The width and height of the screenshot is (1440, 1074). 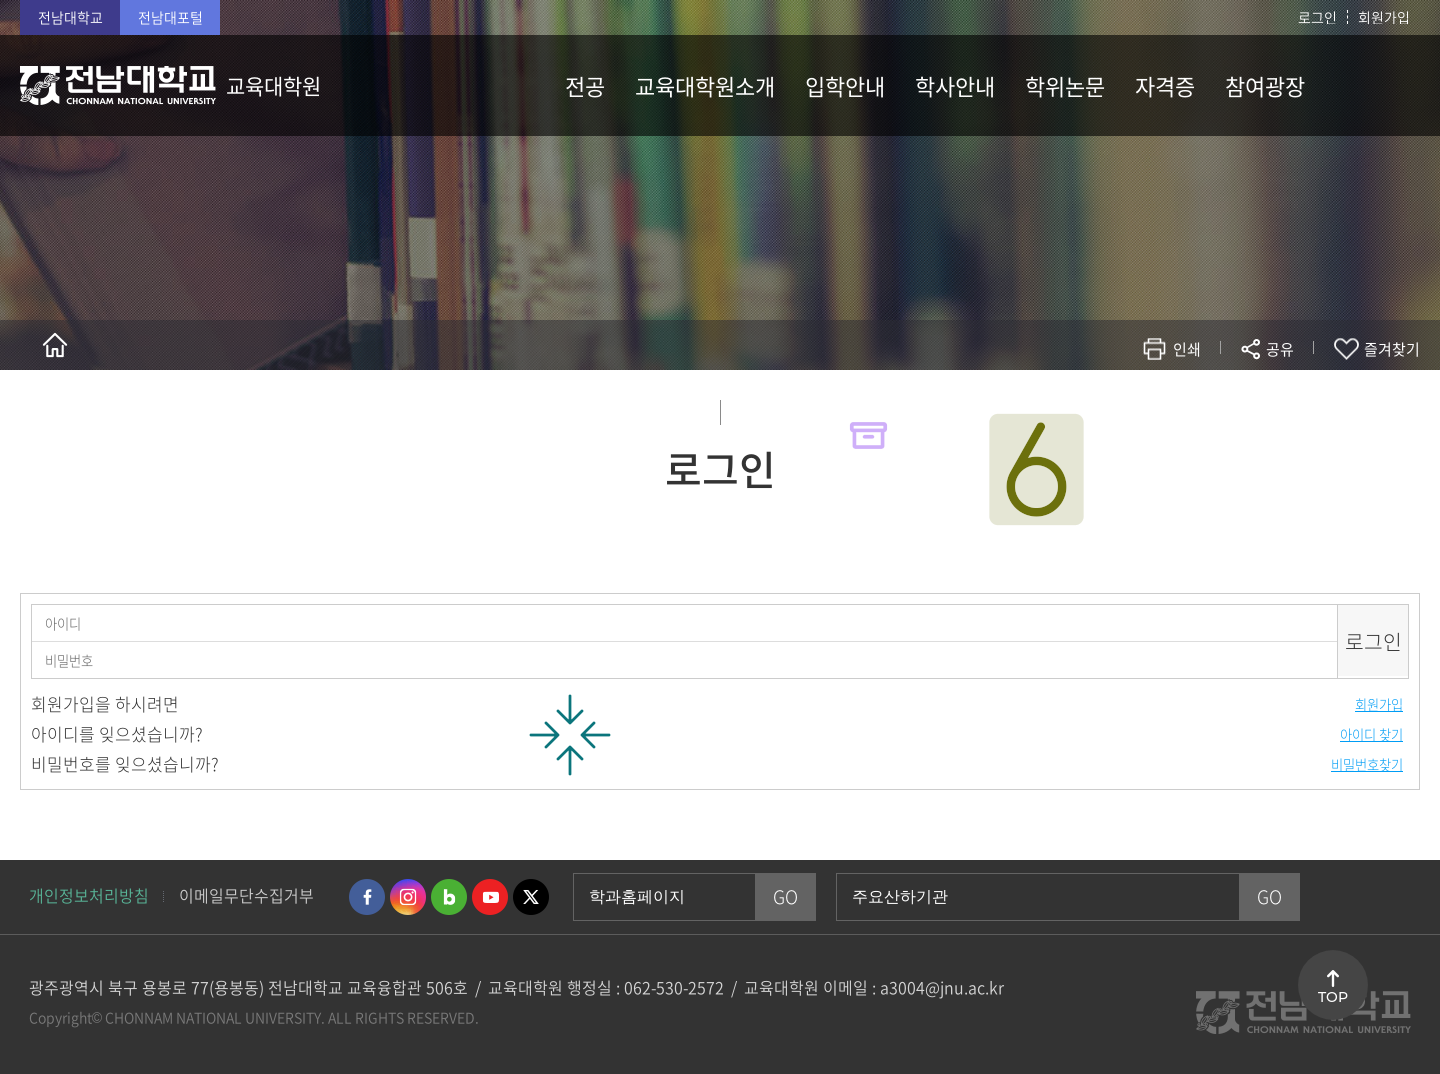 What do you see at coordinates (868, 435) in the screenshot?
I see `archive item or conversation` at bounding box center [868, 435].